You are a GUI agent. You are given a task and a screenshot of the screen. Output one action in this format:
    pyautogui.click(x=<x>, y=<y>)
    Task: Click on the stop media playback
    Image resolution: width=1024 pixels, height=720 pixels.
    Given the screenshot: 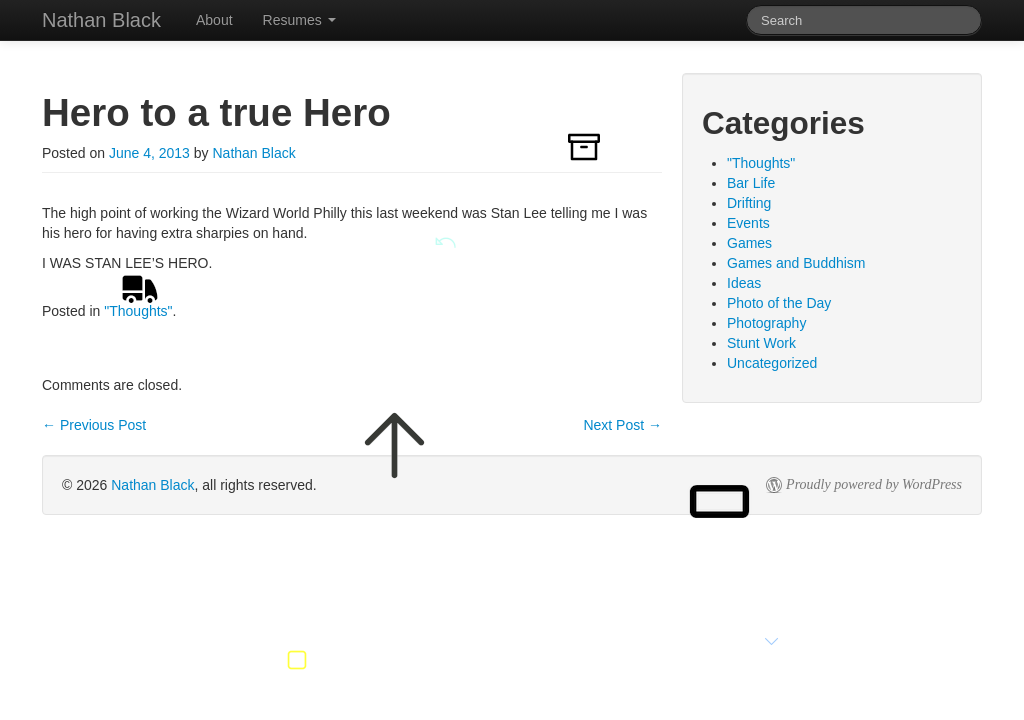 What is the action you would take?
    pyautogui.click(x=297, y=660)
    